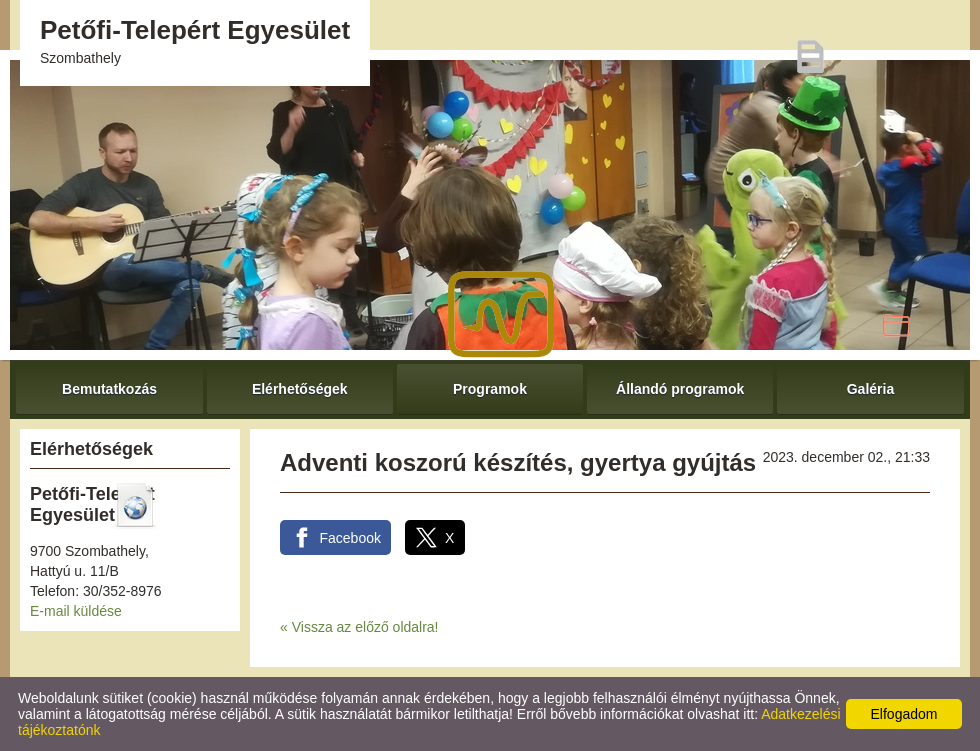  What do you see at coordinates (501, 311) in the screenshot?
I see `view system resource usage and performance metrics` at bounding box center [501, 311].